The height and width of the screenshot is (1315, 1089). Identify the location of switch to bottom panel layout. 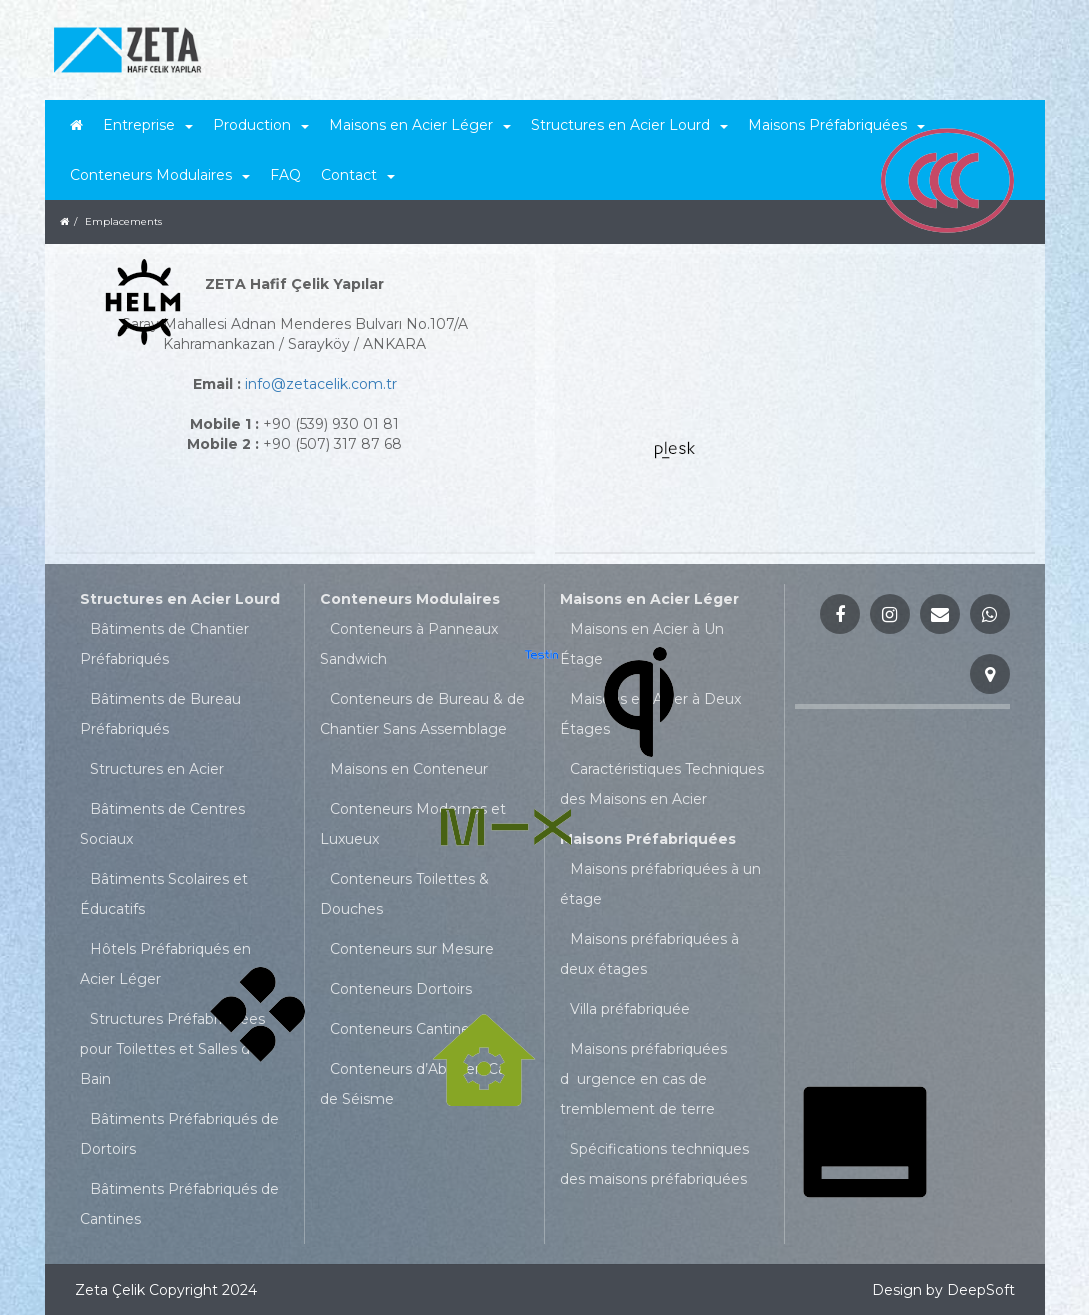
(865, 1142).